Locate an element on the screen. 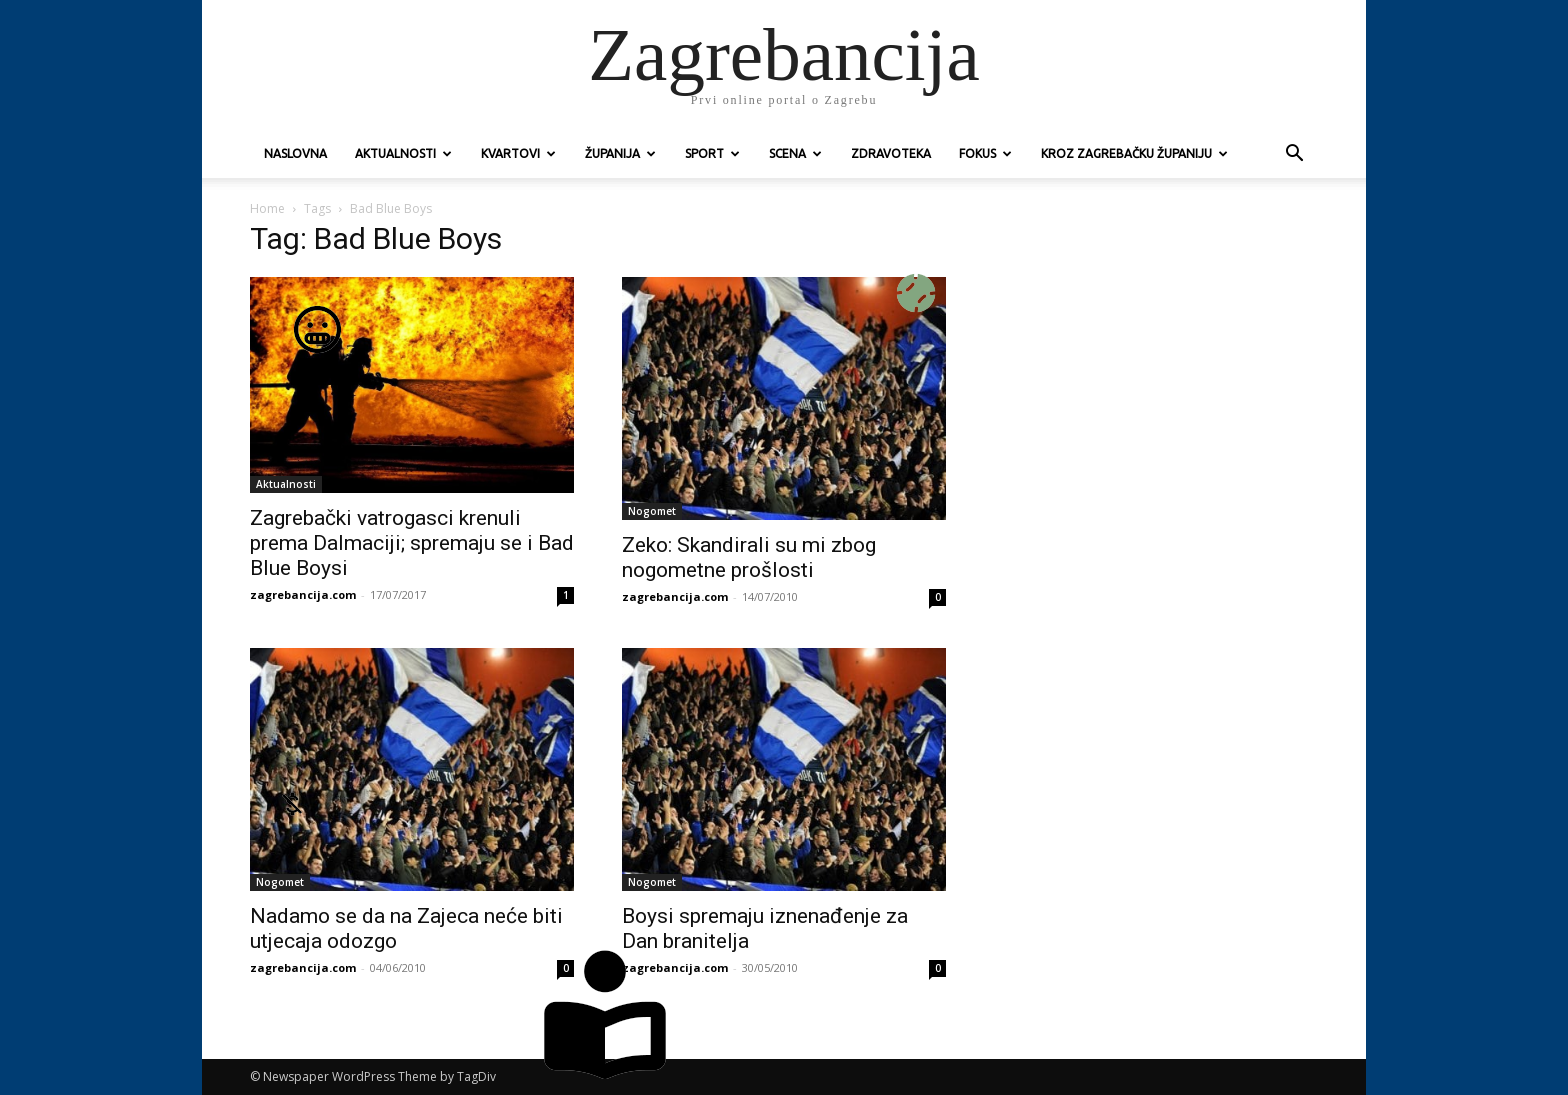  indicates no cost or free item is located at coordinates (292, 804).